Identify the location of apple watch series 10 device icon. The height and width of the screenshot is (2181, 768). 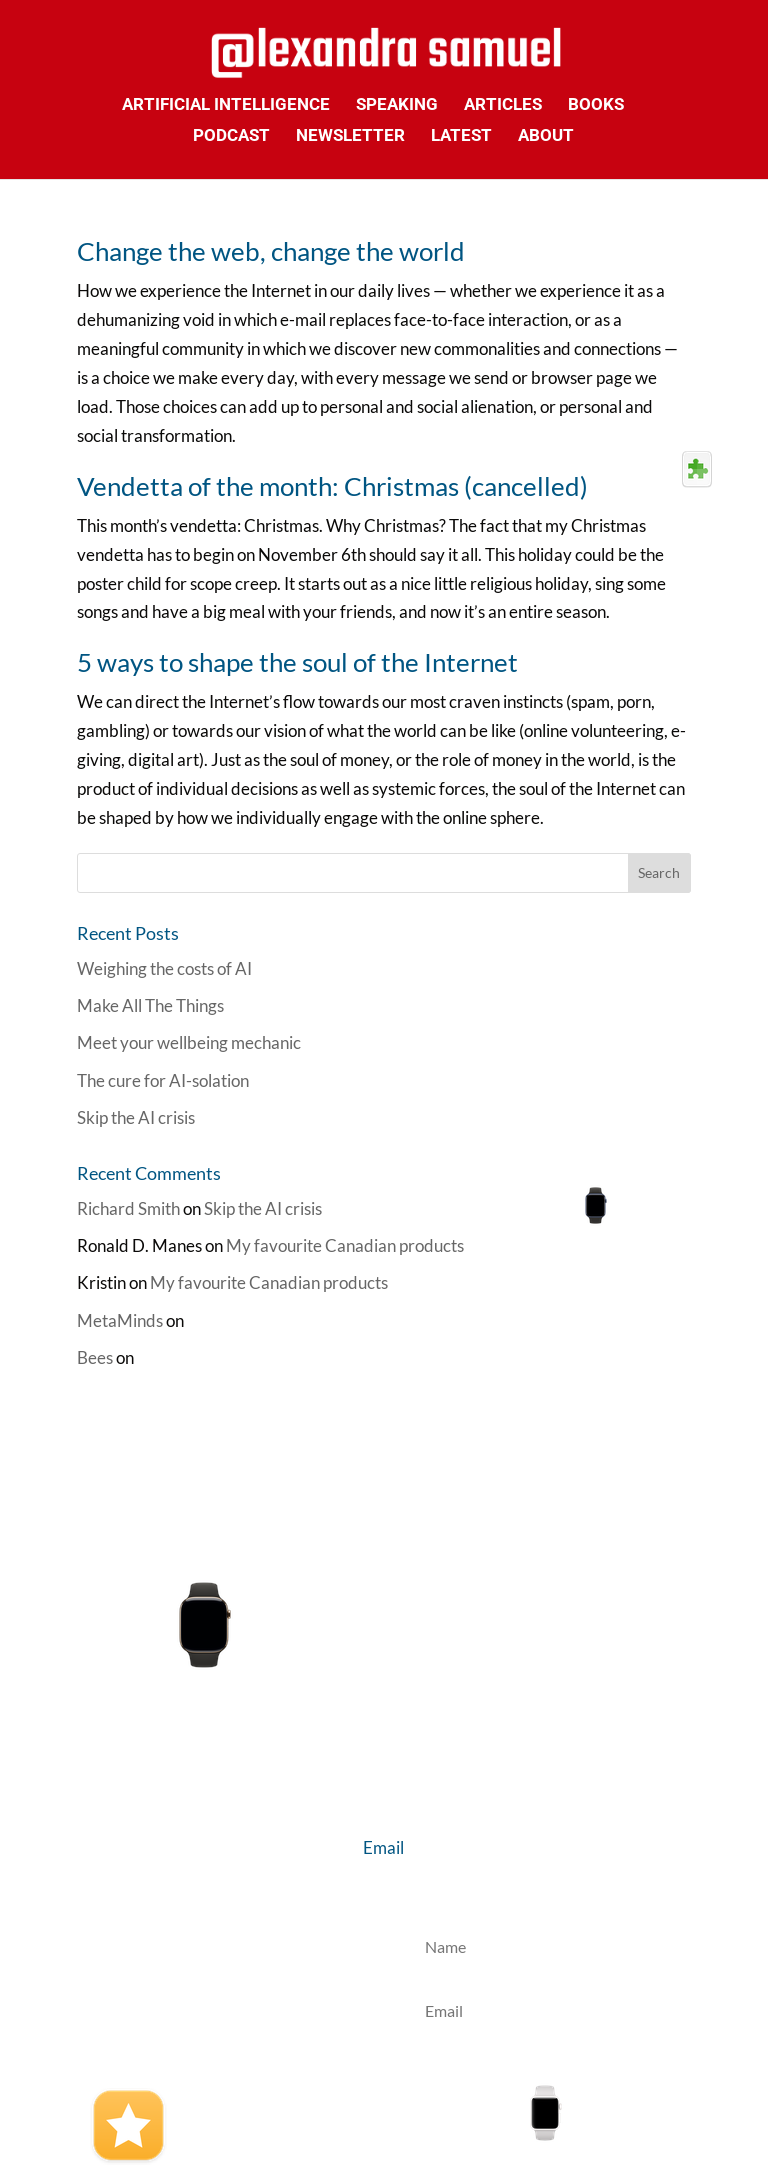
(204, 1625).